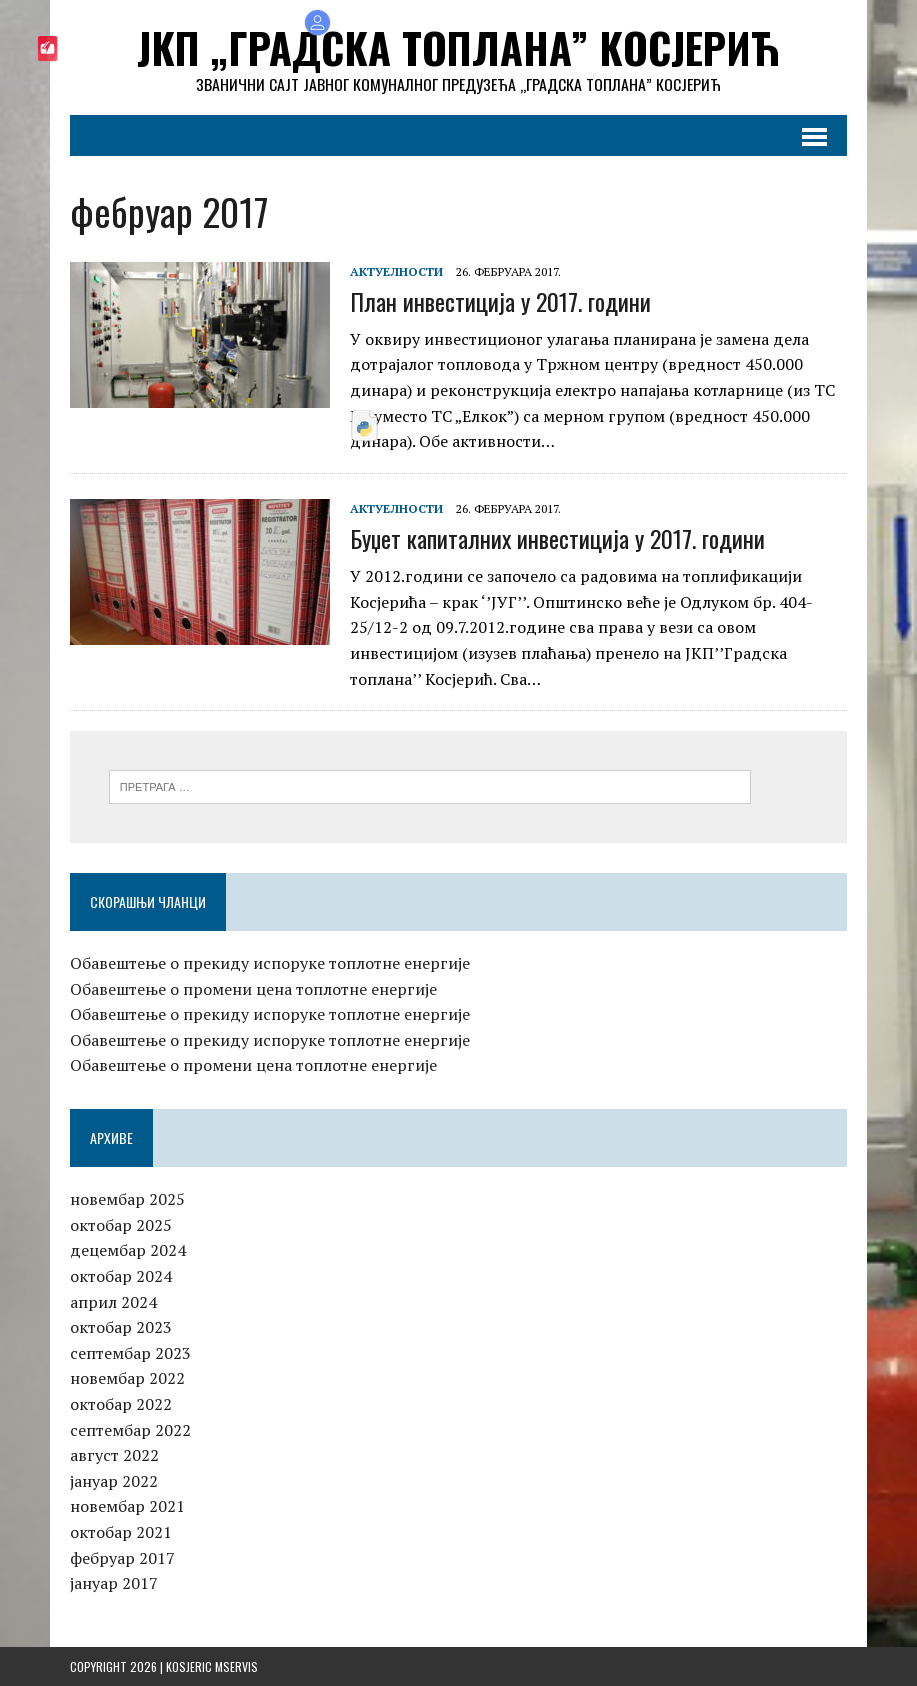  What do you see at coordinates (317, 22) in the screenshot?
I see `indicates a personal or user-owned item` at bounding box center [317, 22].